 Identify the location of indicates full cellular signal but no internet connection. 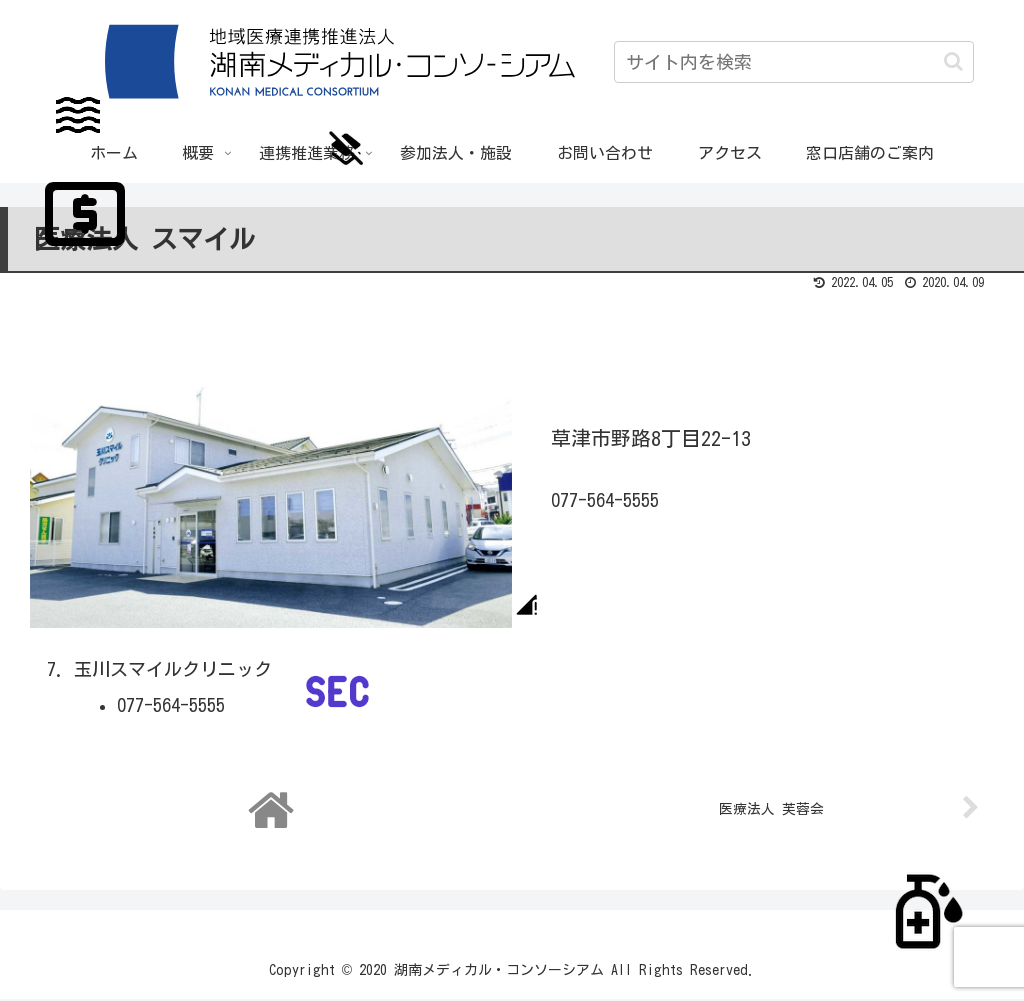
(526, 604).